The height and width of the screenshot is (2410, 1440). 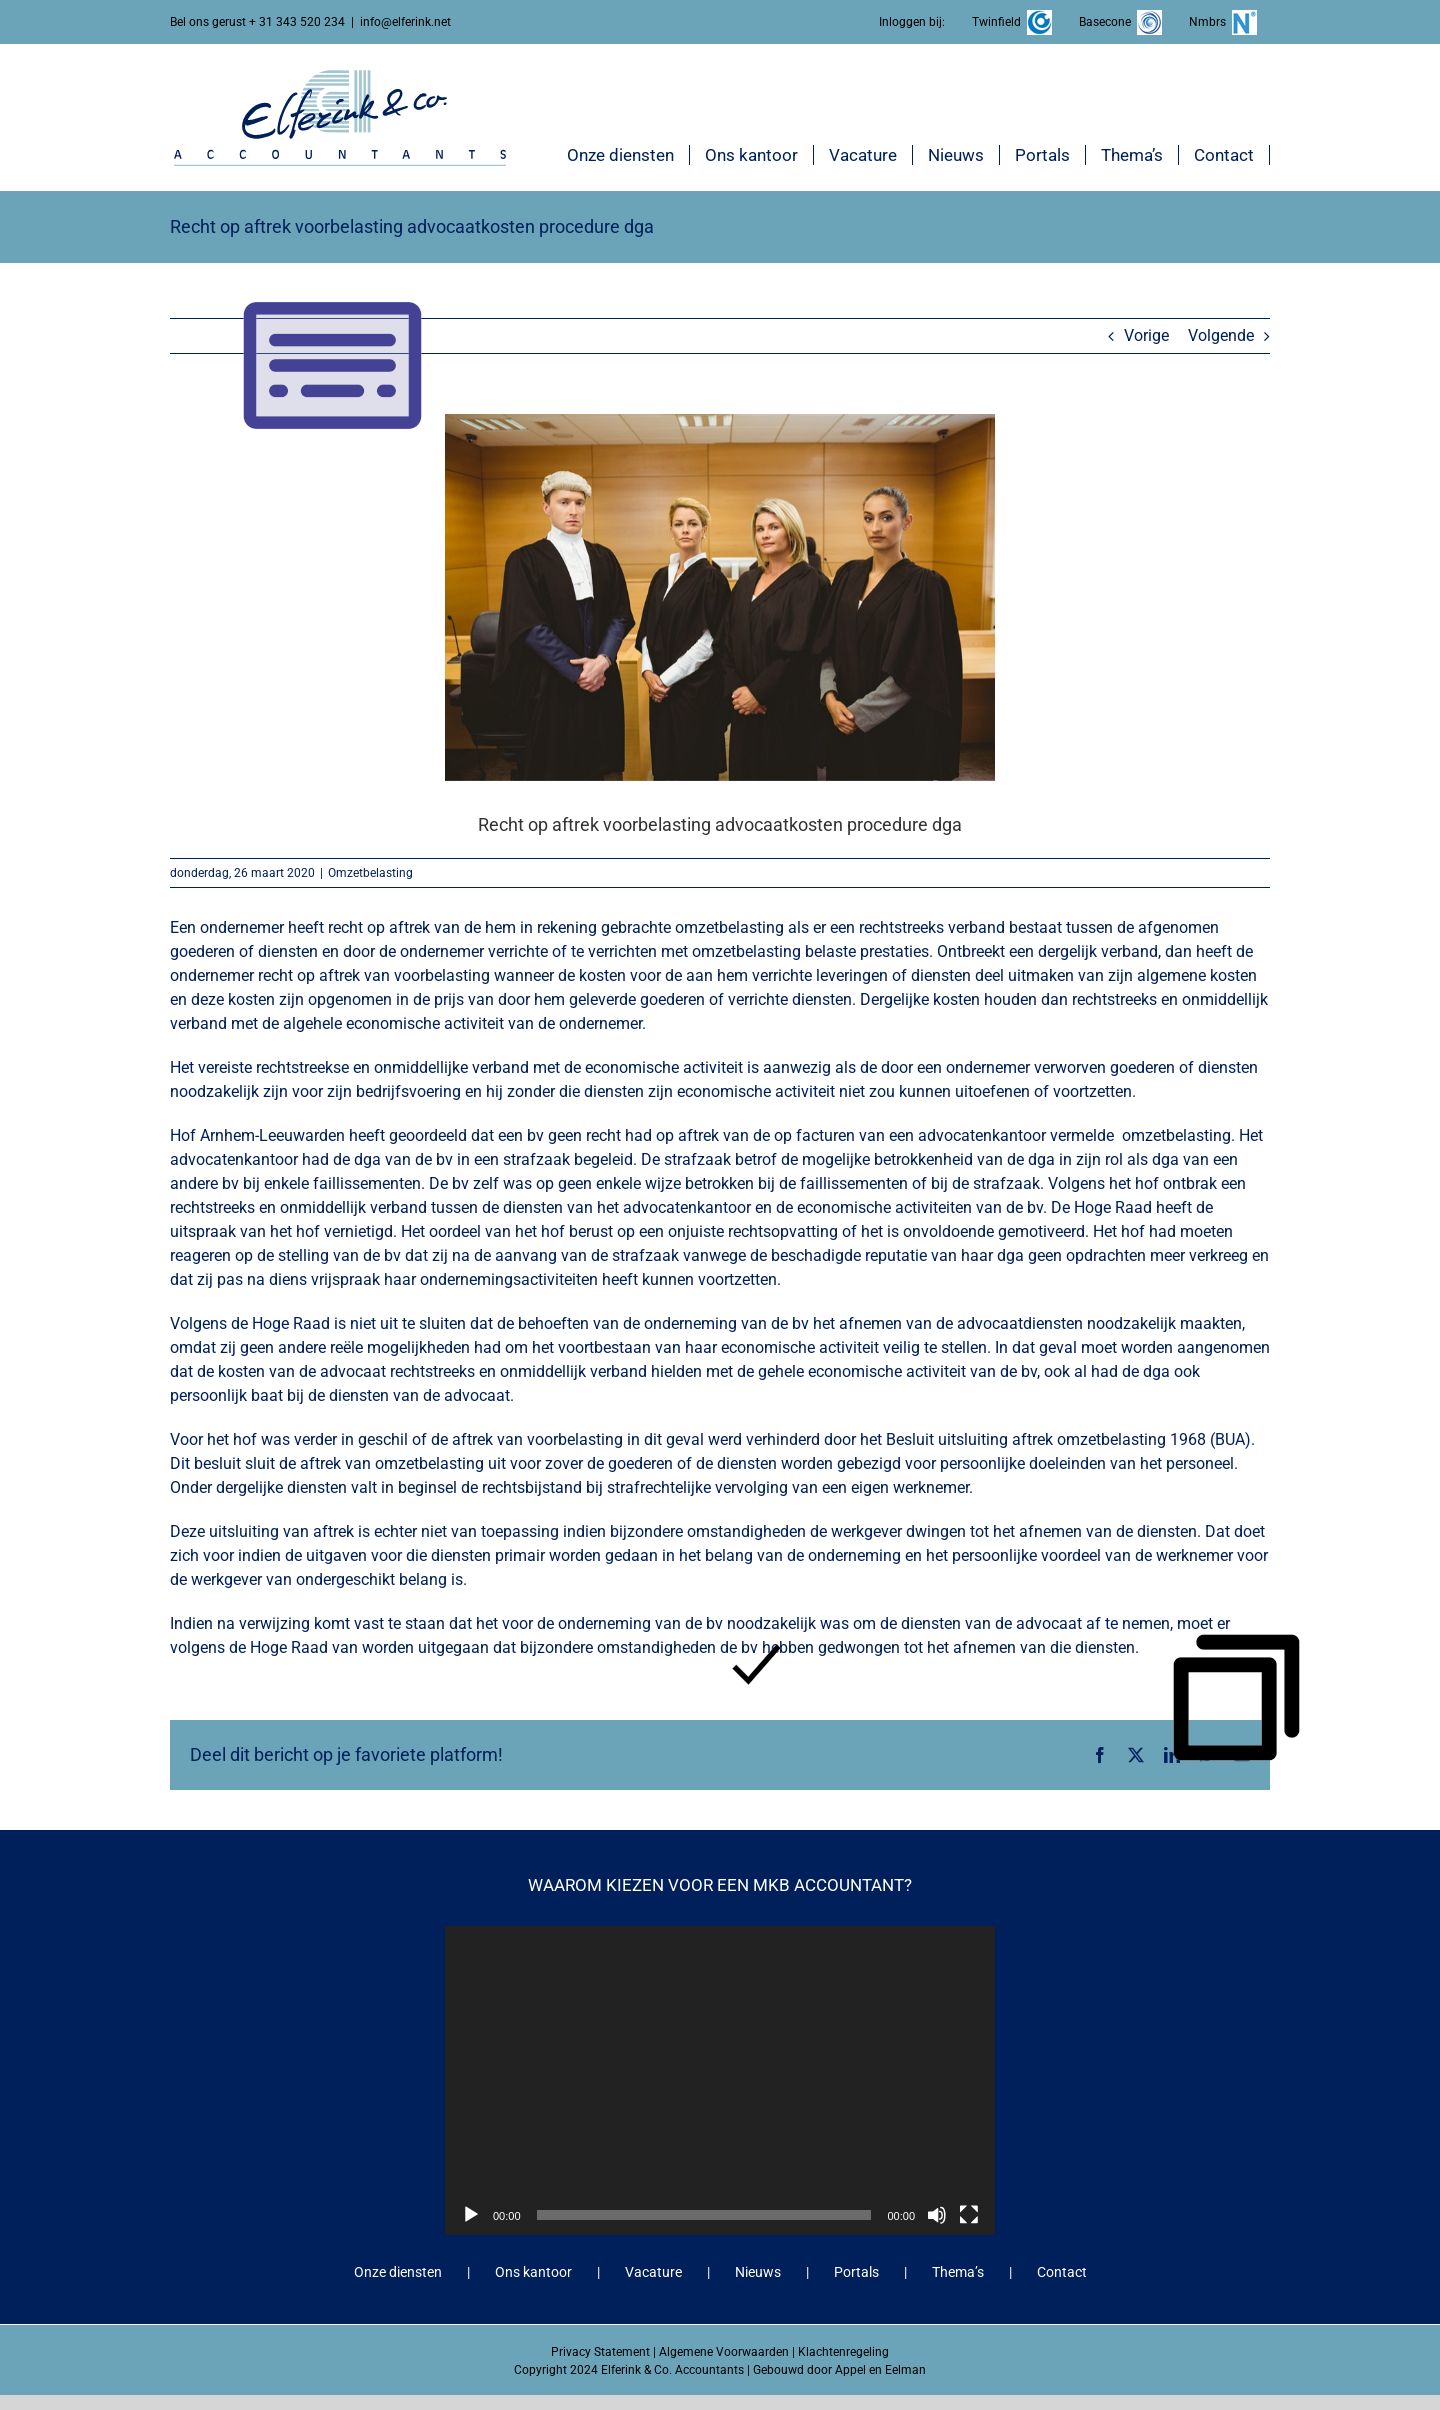 I want to click on copy to clipboard, so click(x=1236, y=1697).